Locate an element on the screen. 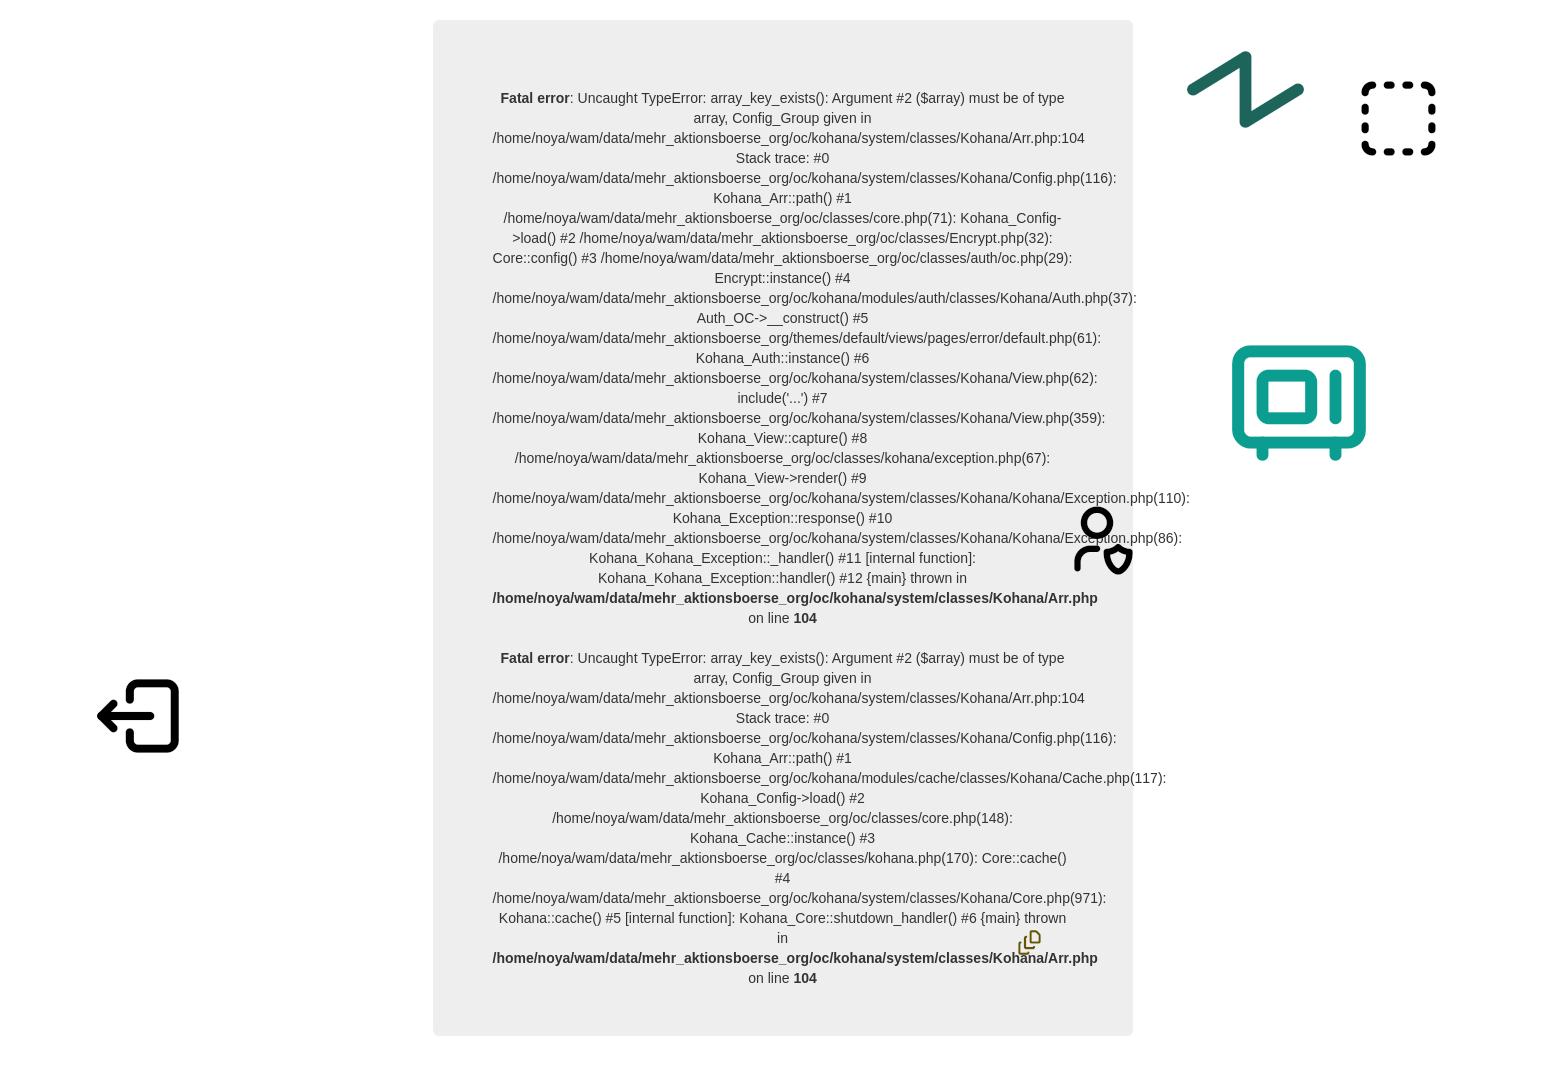 The height and width of the screenshot is (1086, 1565). select or define a region is located at coordinates (1398, 118).